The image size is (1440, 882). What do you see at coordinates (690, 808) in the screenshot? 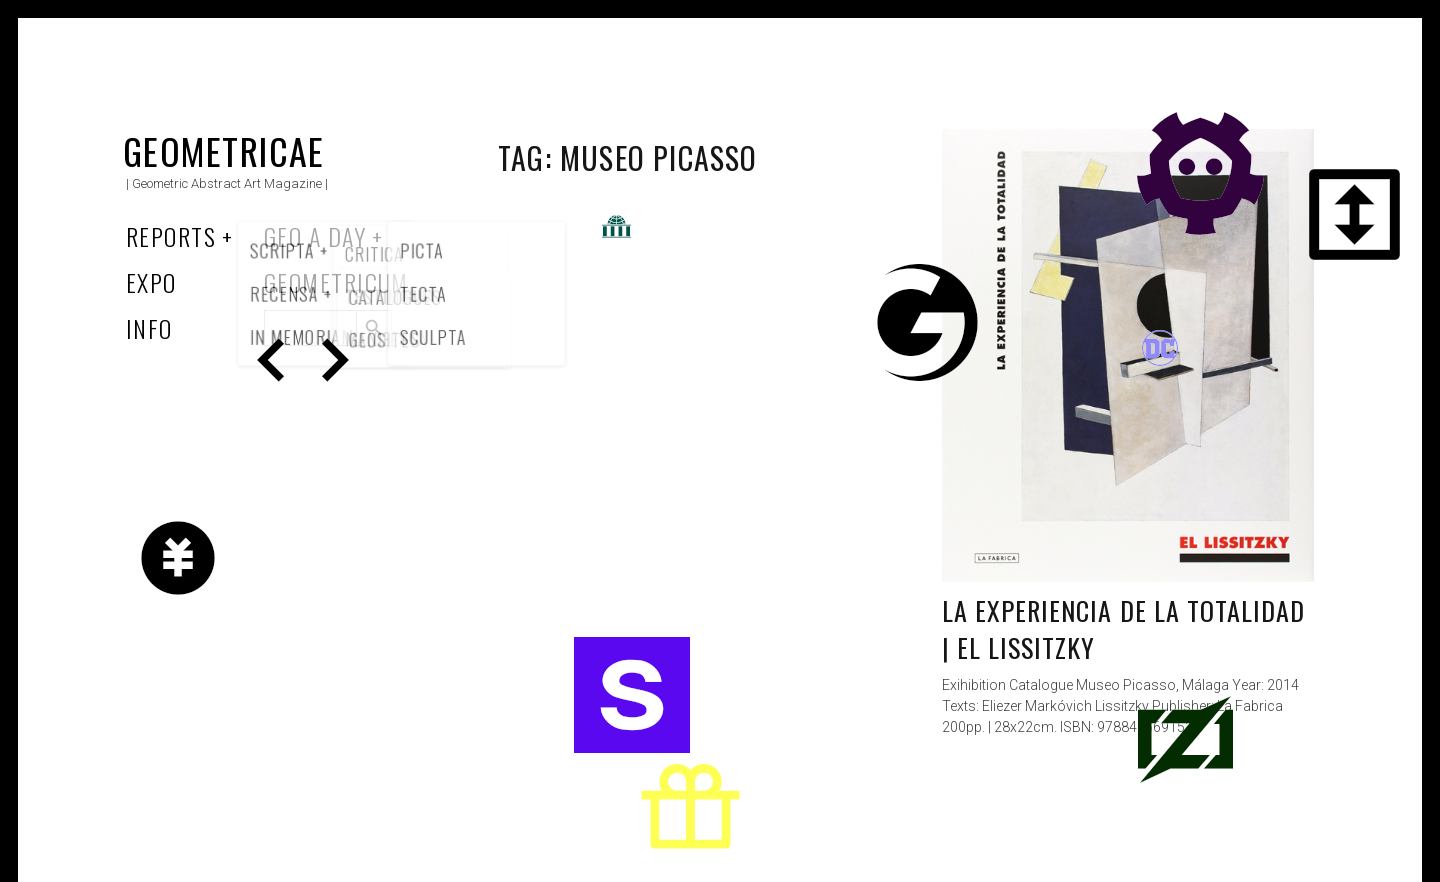
I see `view gifts or rewards` at bounding box center [690, 808].